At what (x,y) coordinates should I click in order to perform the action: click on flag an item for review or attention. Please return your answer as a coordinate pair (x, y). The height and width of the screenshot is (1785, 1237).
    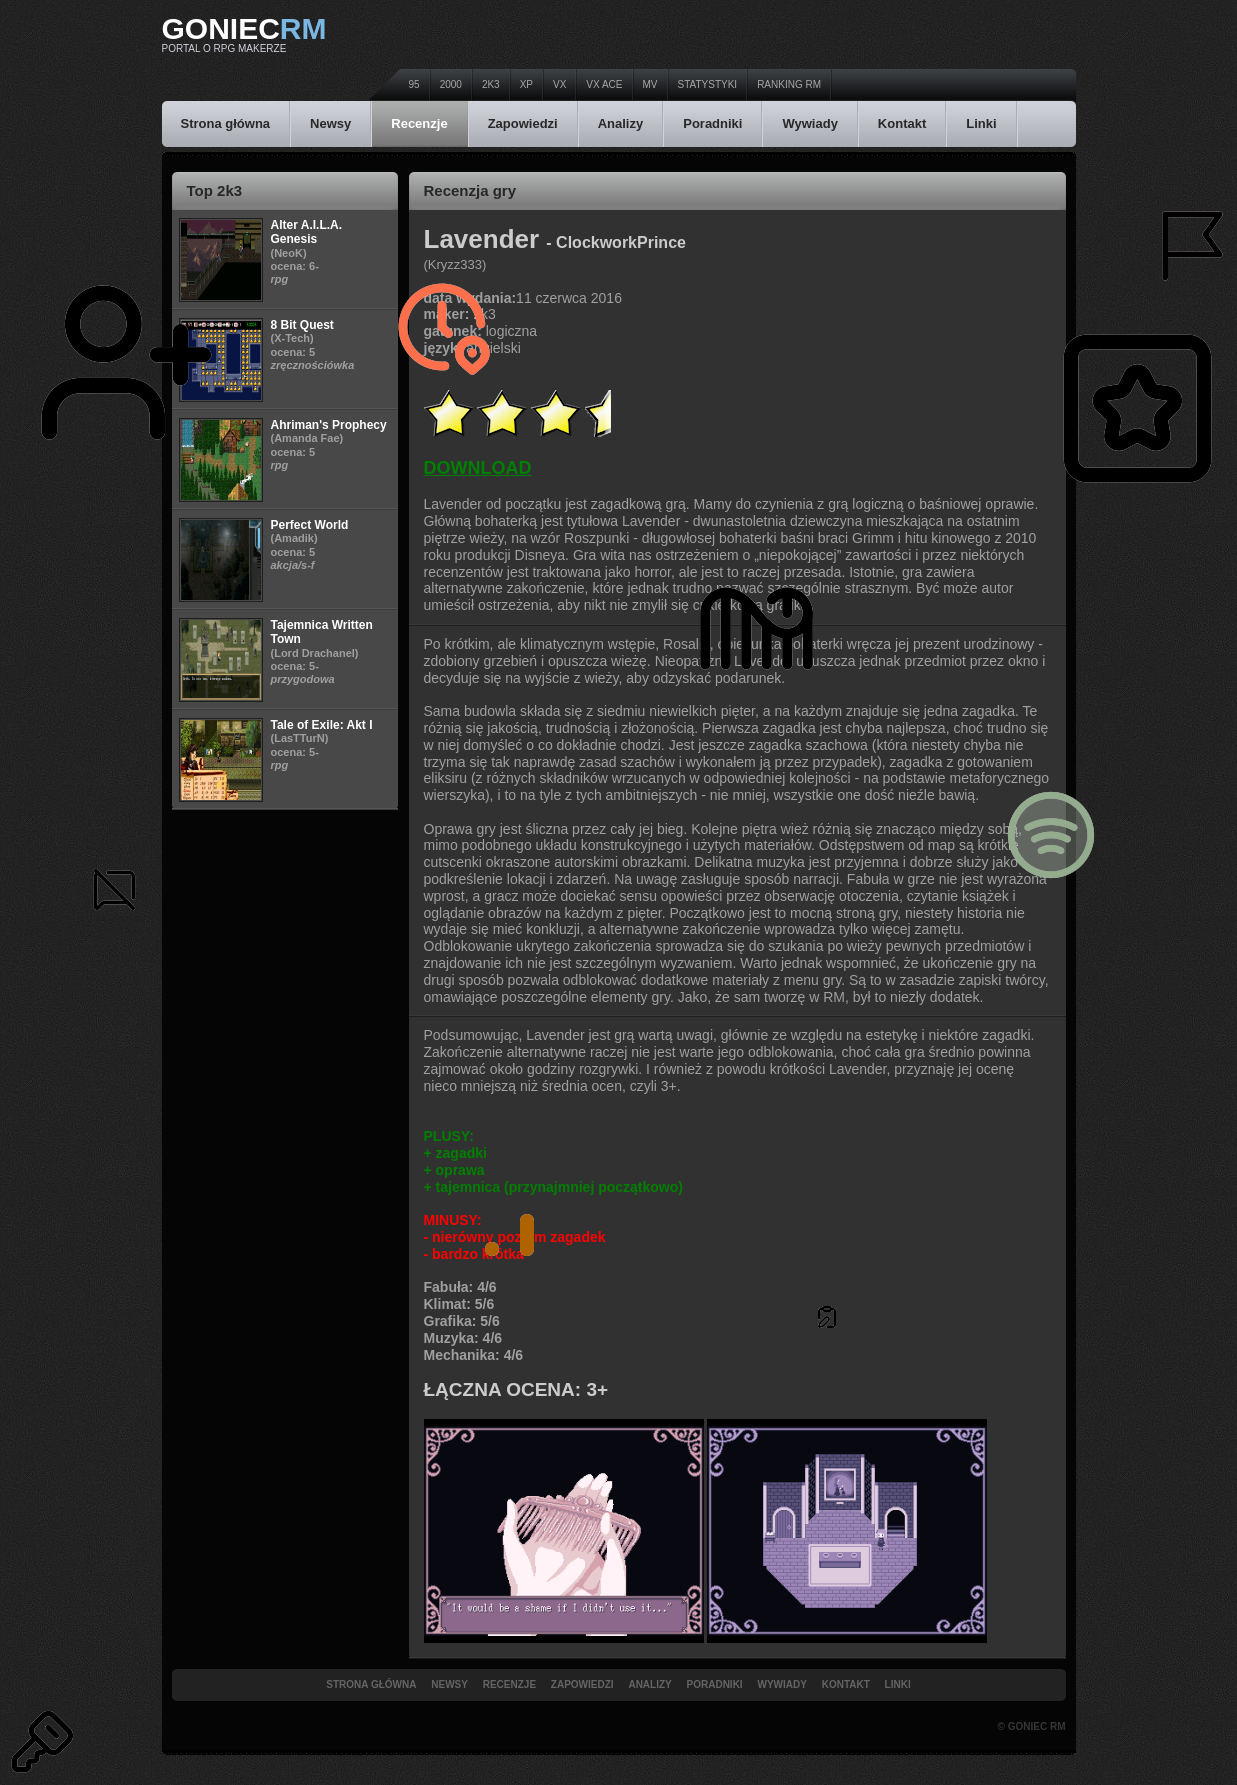
    Looking at the image, I should click on (1191, 246).